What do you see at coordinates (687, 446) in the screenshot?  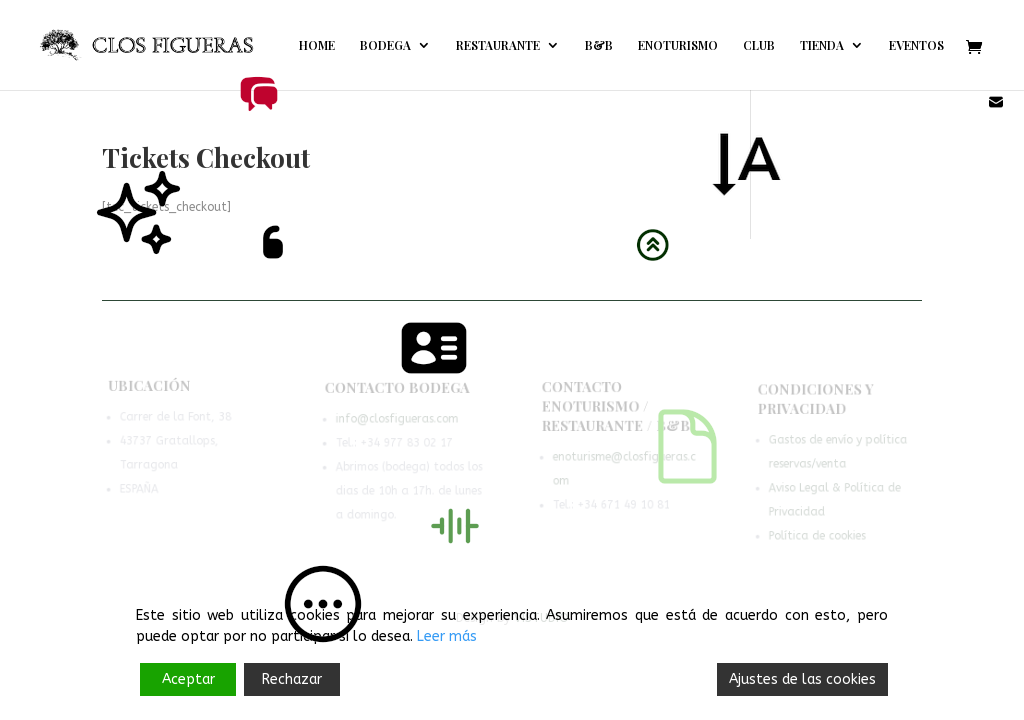 I see `view document` at bounding box center [687, 446].